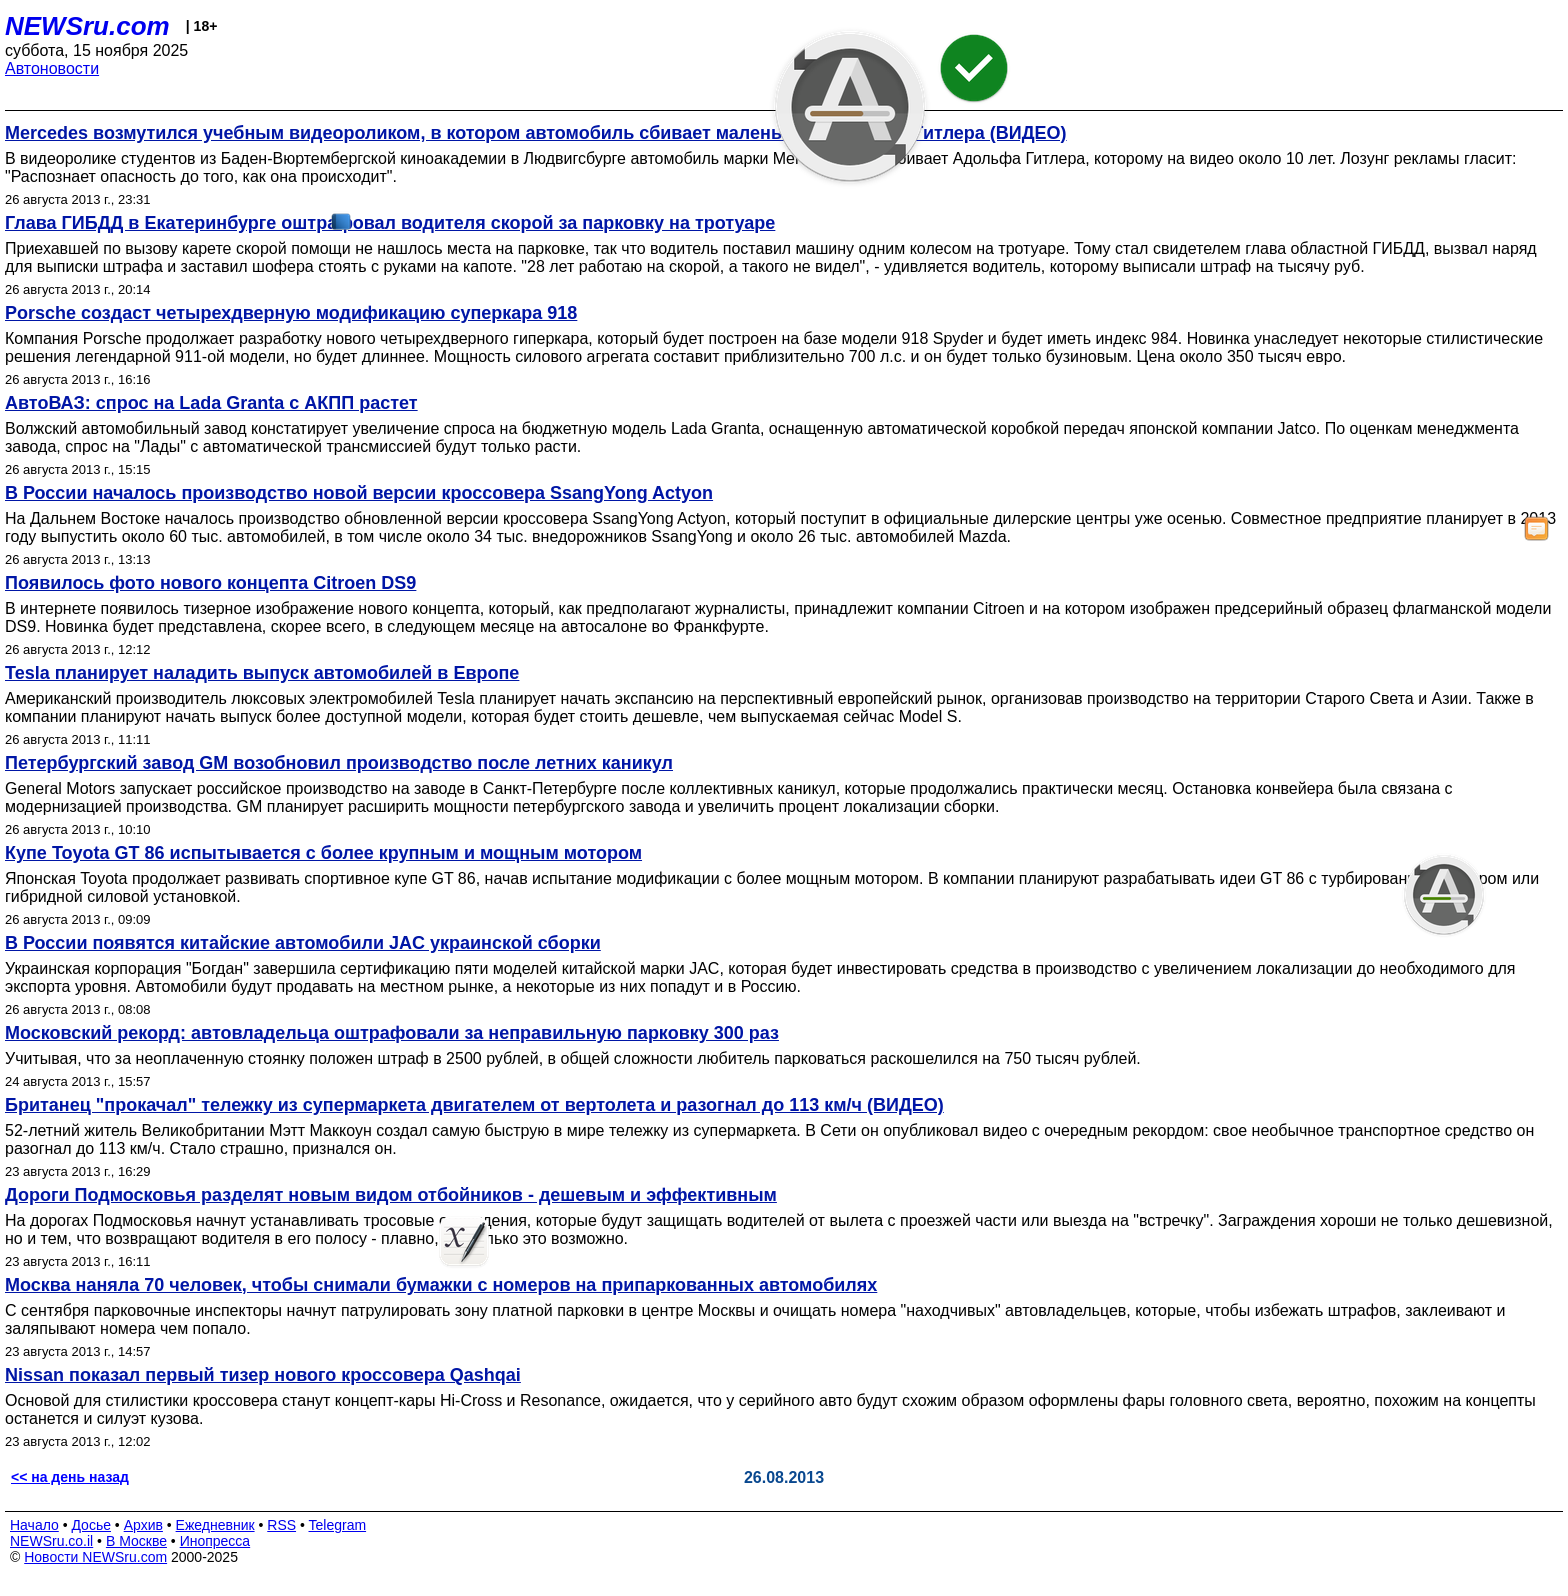  What do you see at coordinates (850, 107) in the screenshot?
I see `open the software updater application` at bounding box center [850, 107].